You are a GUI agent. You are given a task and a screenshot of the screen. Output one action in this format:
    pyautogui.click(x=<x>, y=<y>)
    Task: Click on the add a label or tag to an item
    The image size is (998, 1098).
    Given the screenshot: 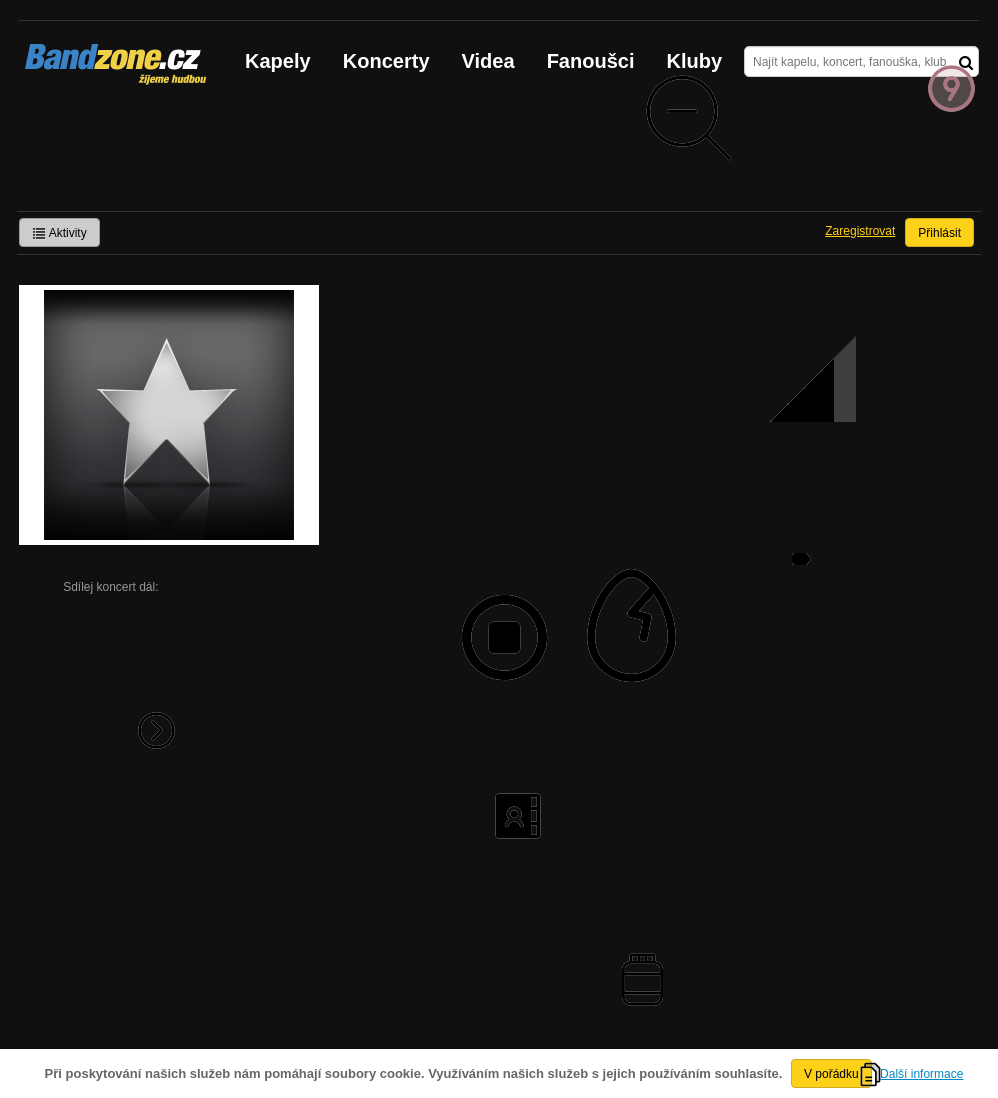 What is the action you would take?
    pyautogui.click(x=801, y=559)
    